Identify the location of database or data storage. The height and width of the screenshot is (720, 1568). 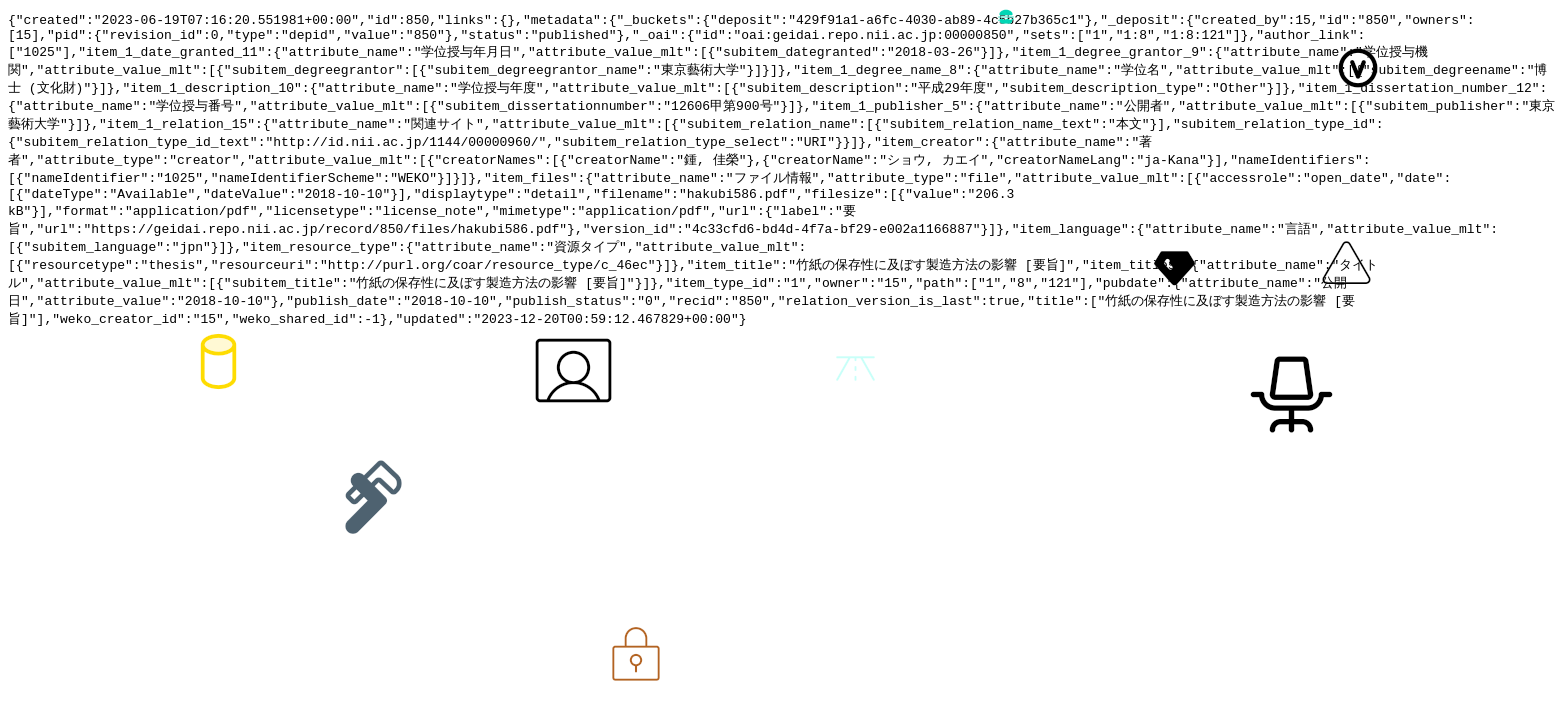
(218, 361).